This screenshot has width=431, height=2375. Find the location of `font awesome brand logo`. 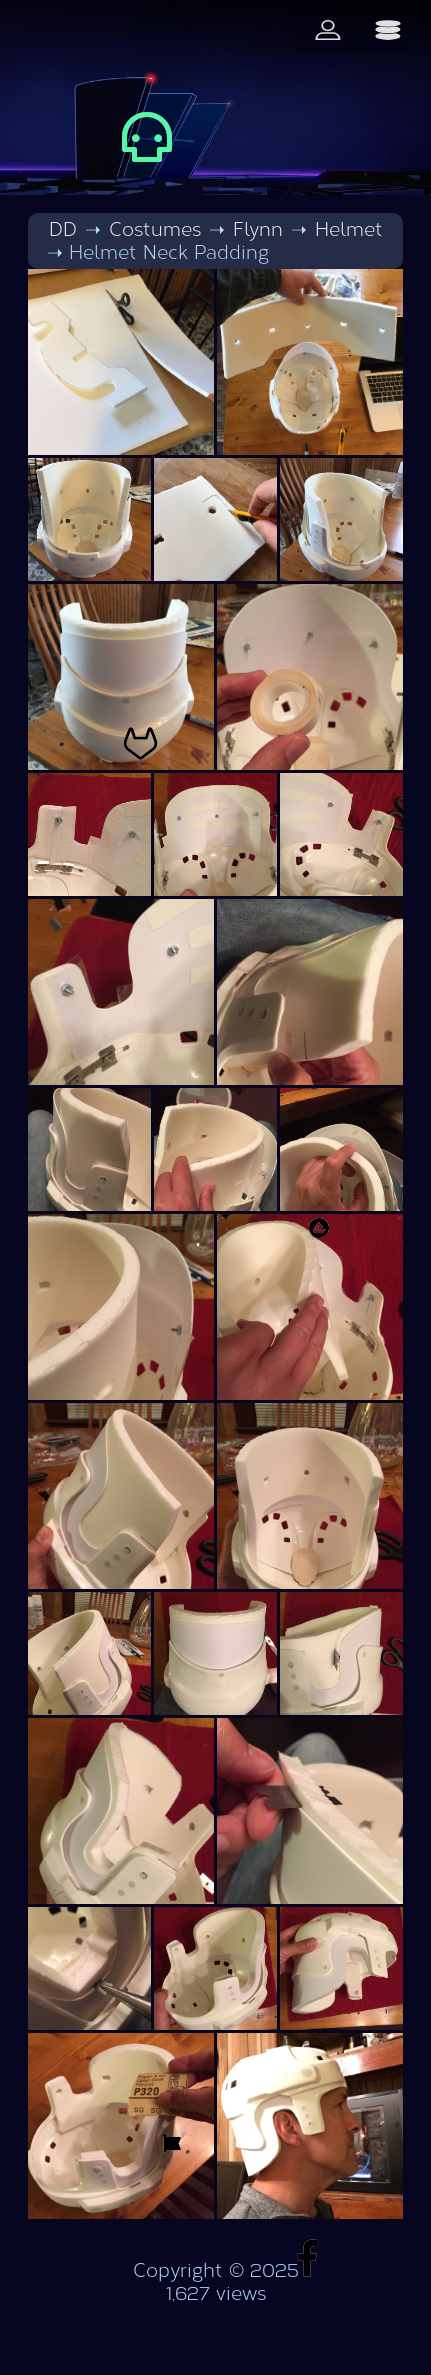

font awesome brand logo is located at coordinates (172, 2143).